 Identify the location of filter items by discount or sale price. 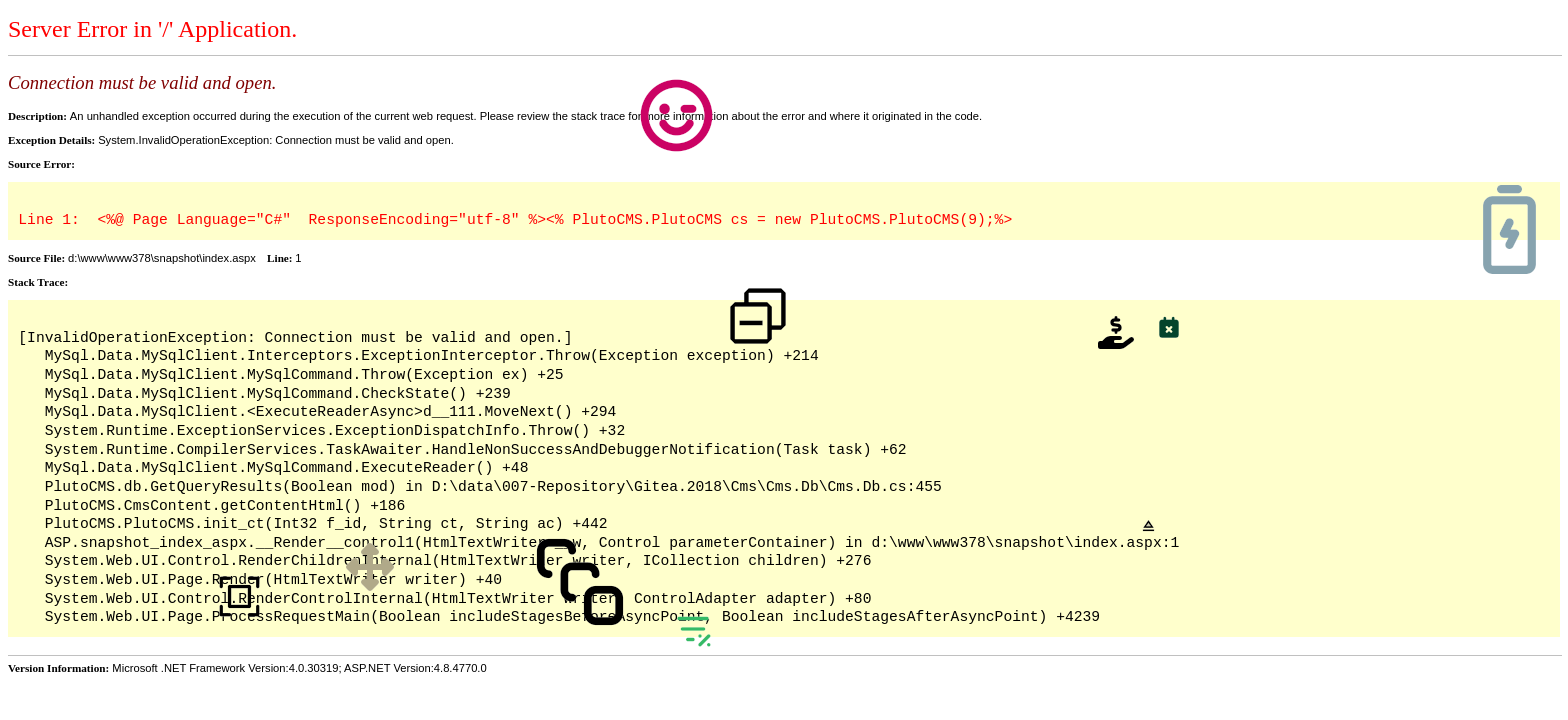
(693, 629).